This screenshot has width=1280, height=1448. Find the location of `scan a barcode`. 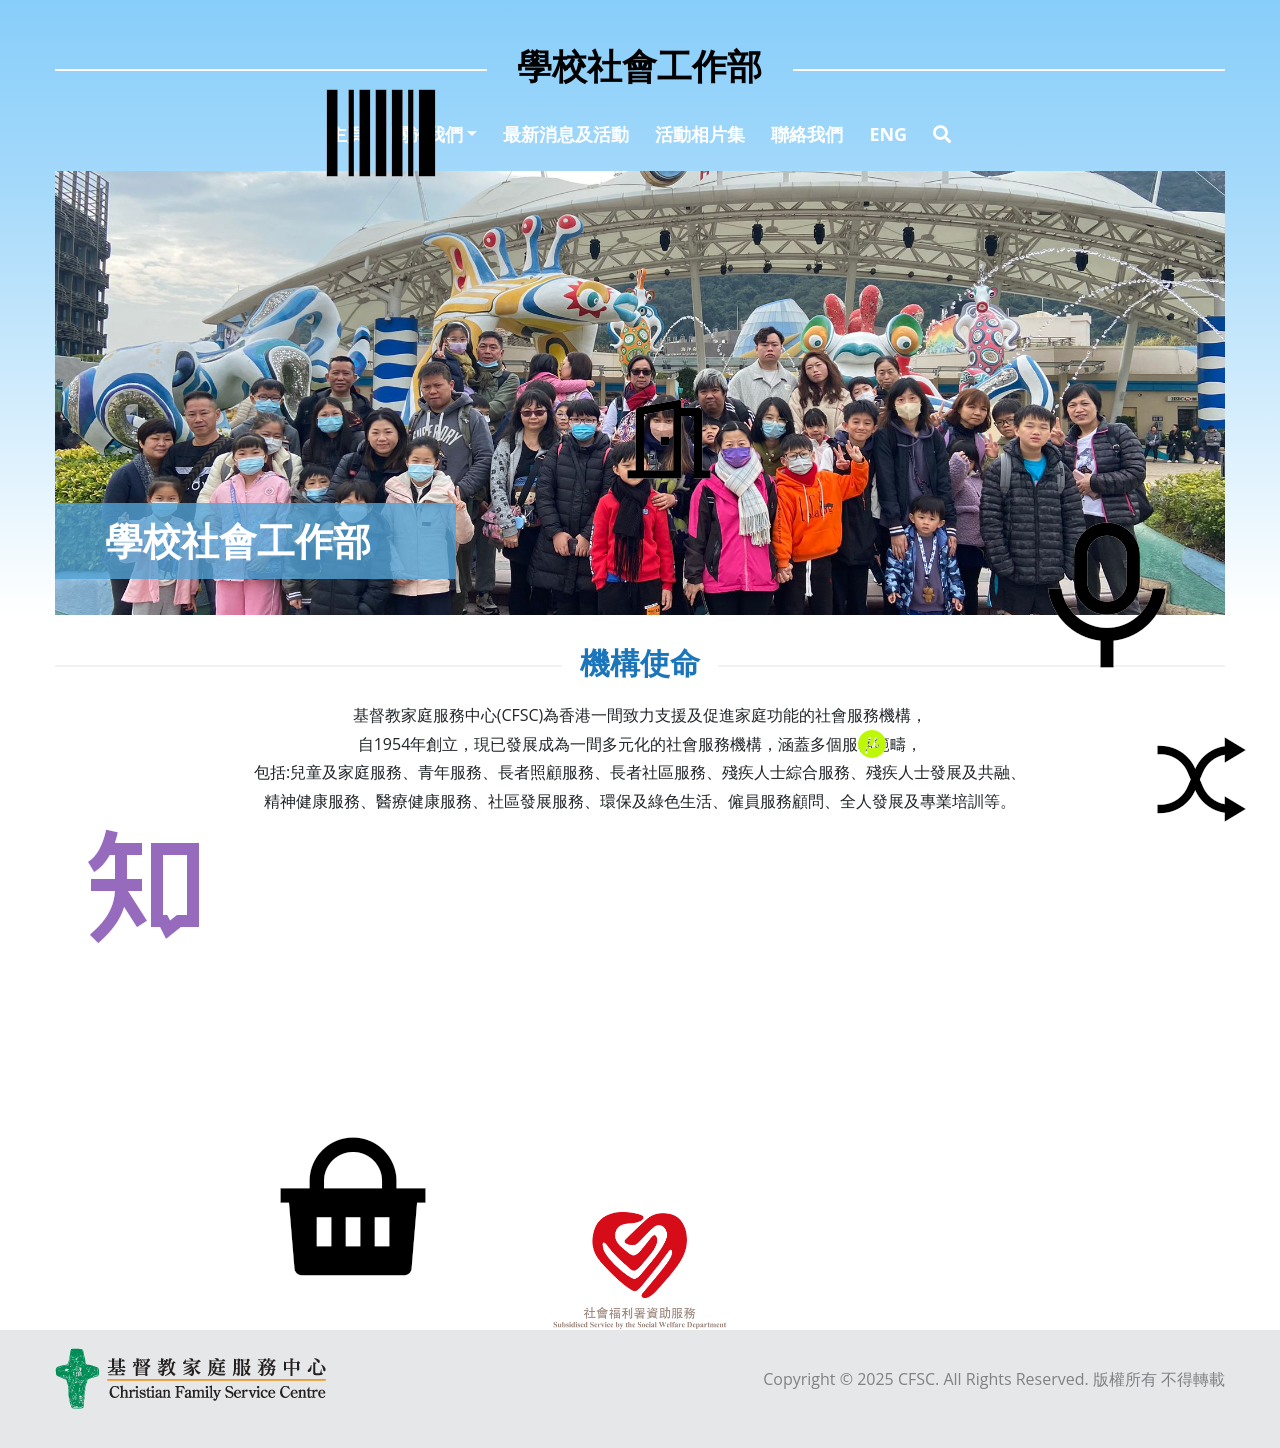

scan a barcode is located at coordinates (381, 133).